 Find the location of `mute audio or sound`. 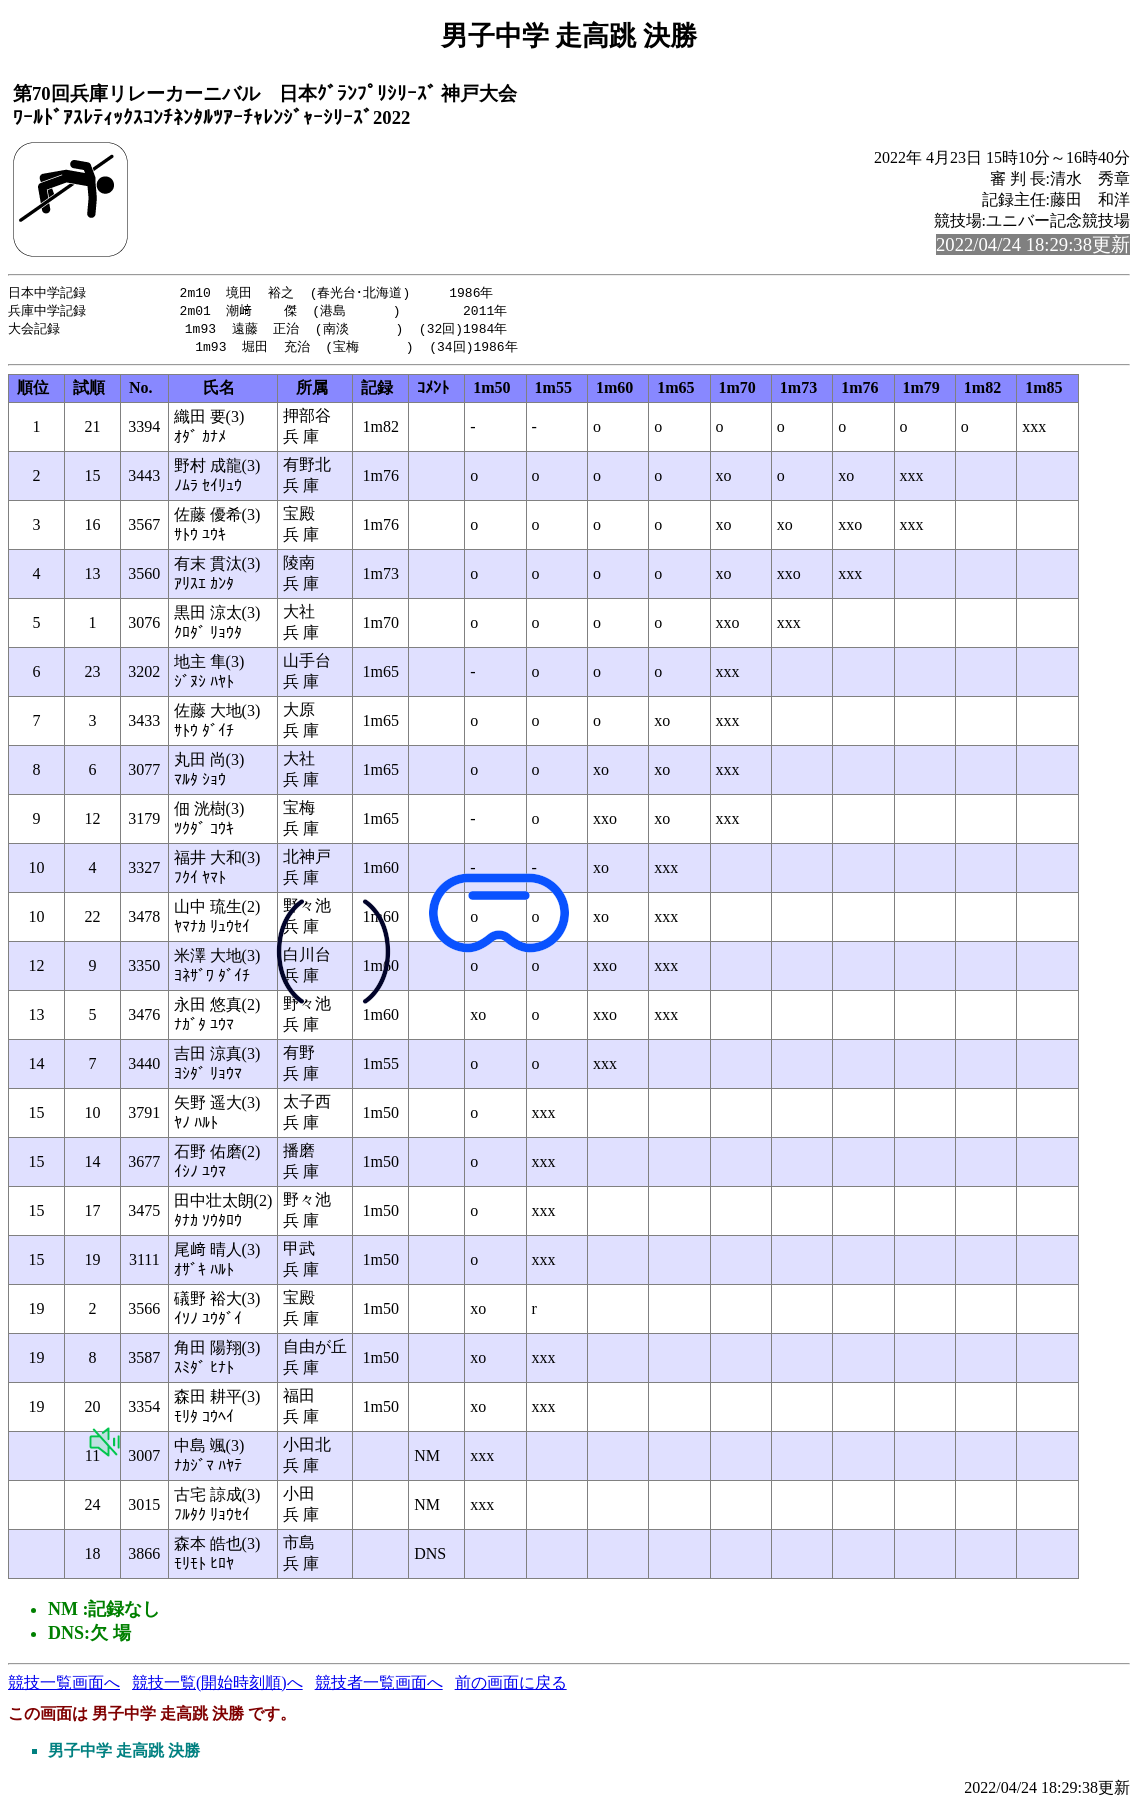

mute audio or sound is located at coordinates (104, 1442).